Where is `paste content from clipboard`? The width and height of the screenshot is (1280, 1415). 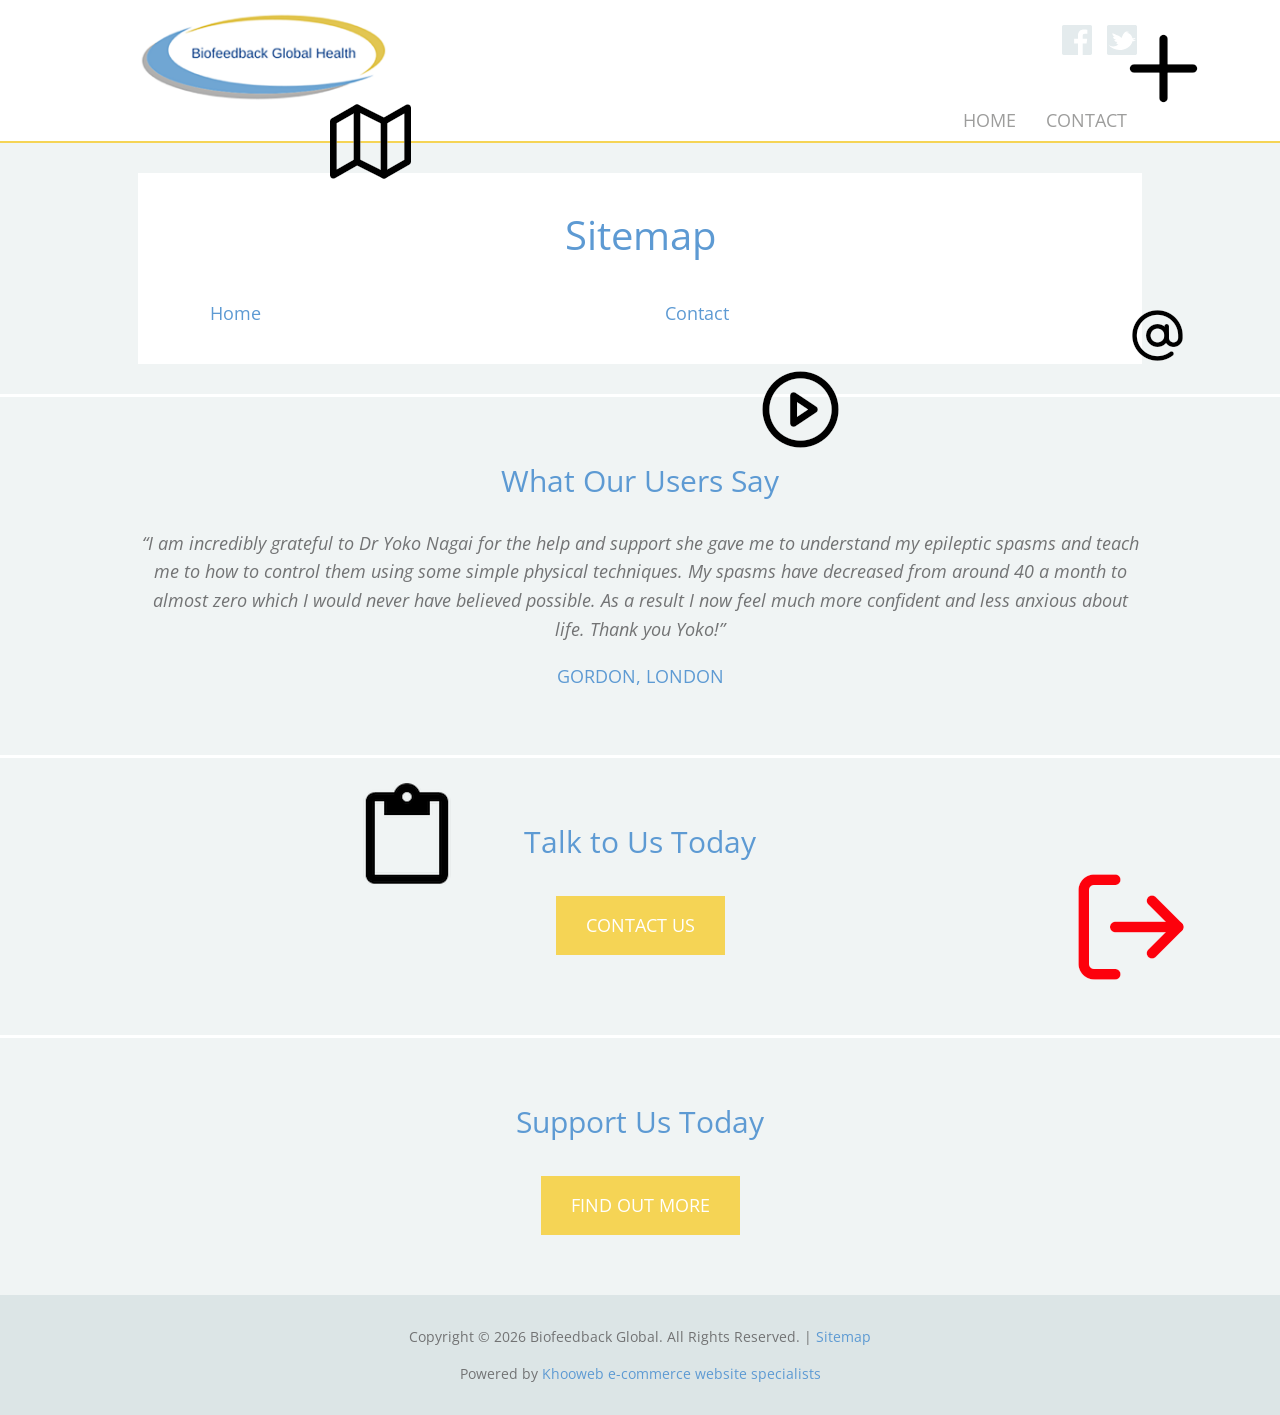 paste content from clipboard is located at coordinates (407, 838).